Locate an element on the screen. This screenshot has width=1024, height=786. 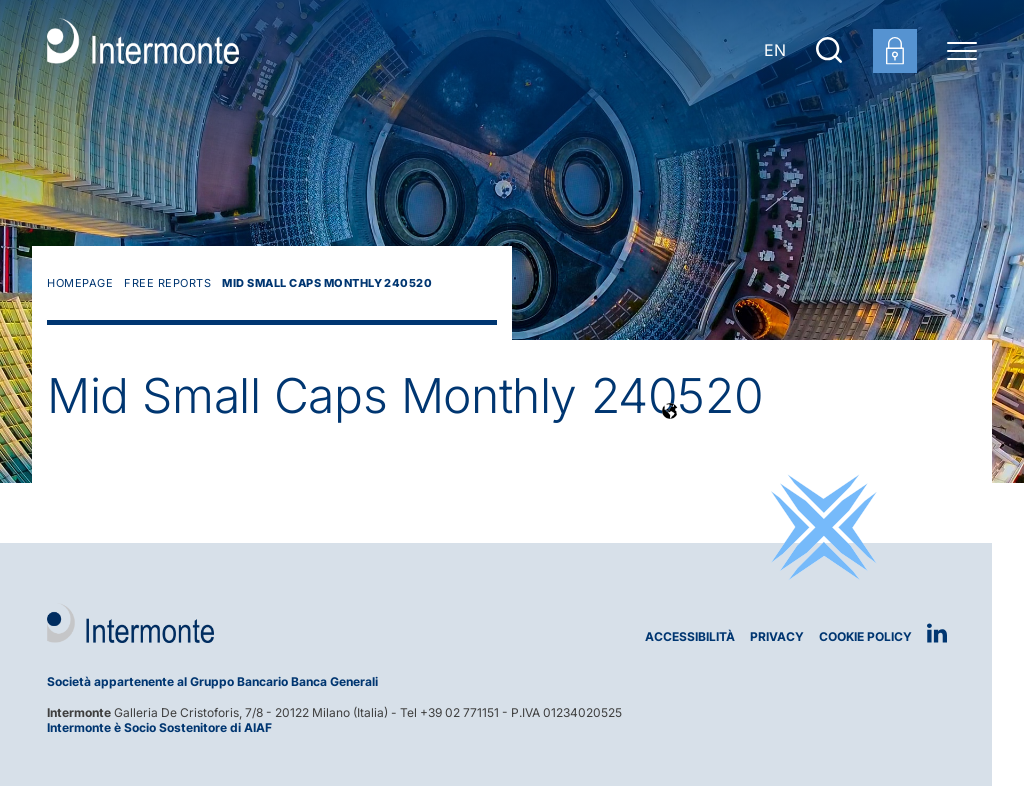
a decorative cross or star emblem for game UI is located at coordinates (823, 527).